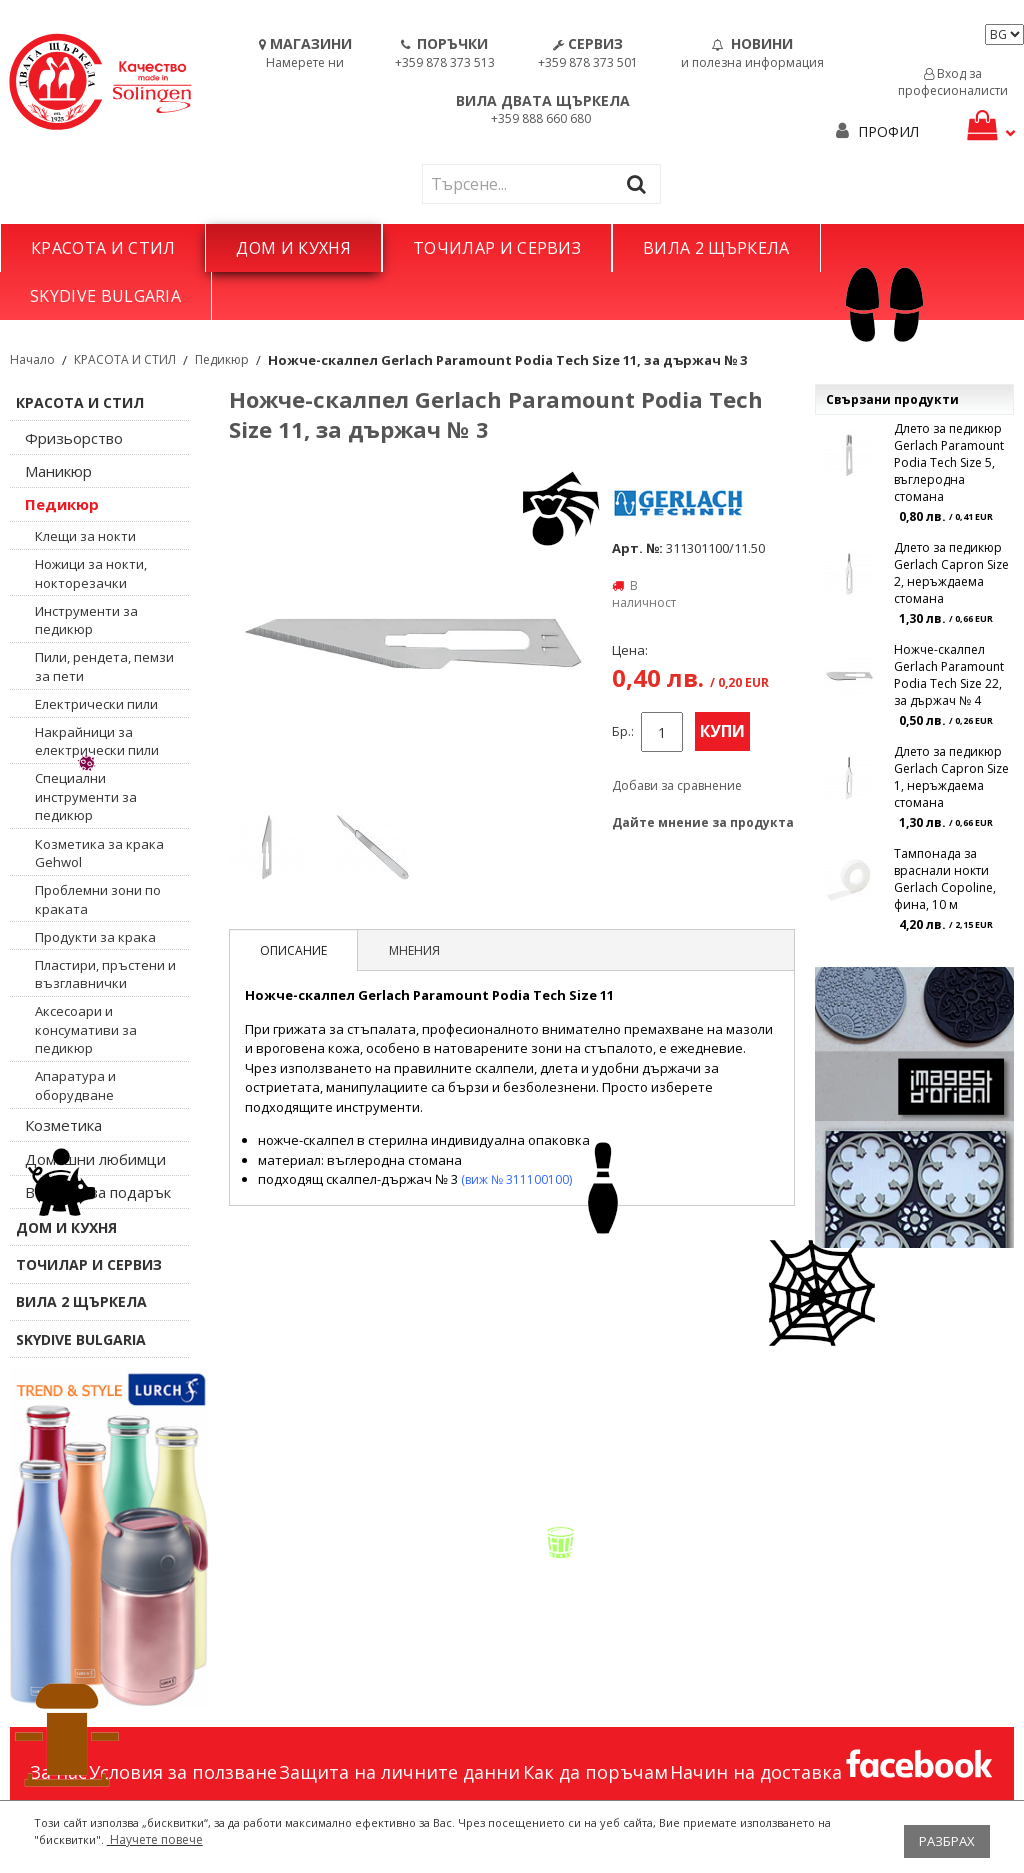  What do you see at coordinates (822, 1293) in the screenshot?
I see `indicates a spider or web-related game element` at bounding box center [822, 1293].